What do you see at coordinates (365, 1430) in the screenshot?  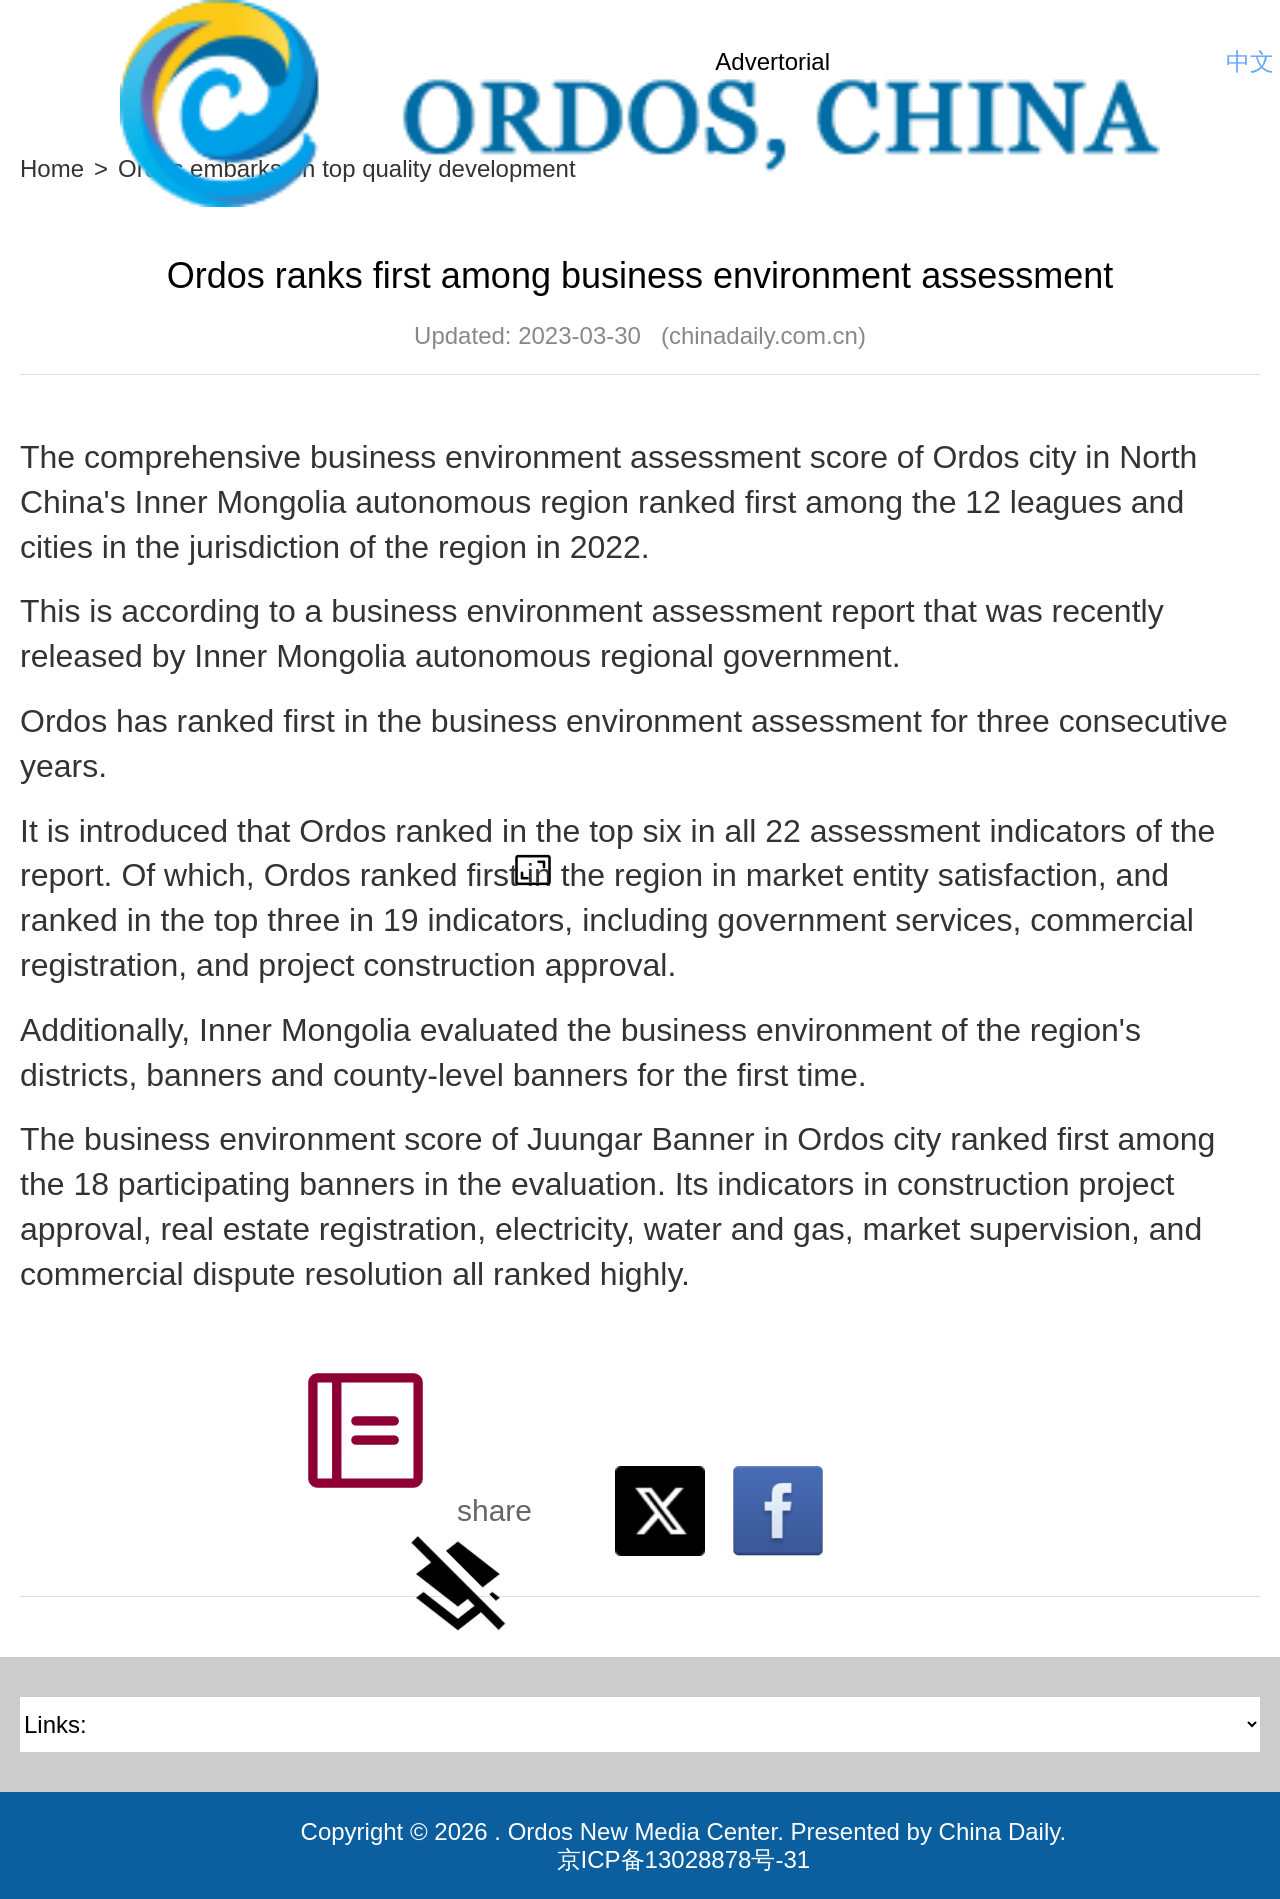 I see `open your notebook or notes` at bounding box center [365, 1430].